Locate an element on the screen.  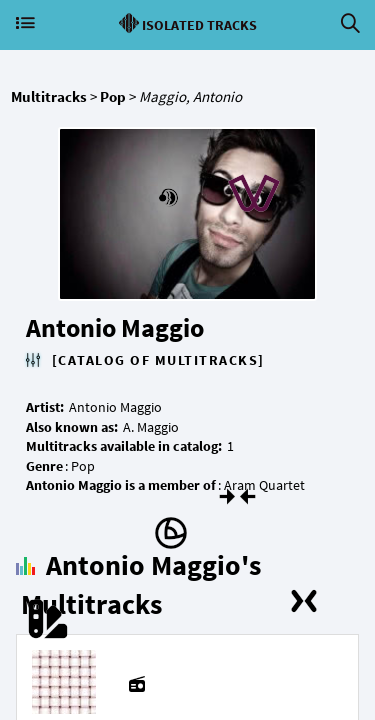
mixer streaming platform logo is located at coordinates (304, 601).